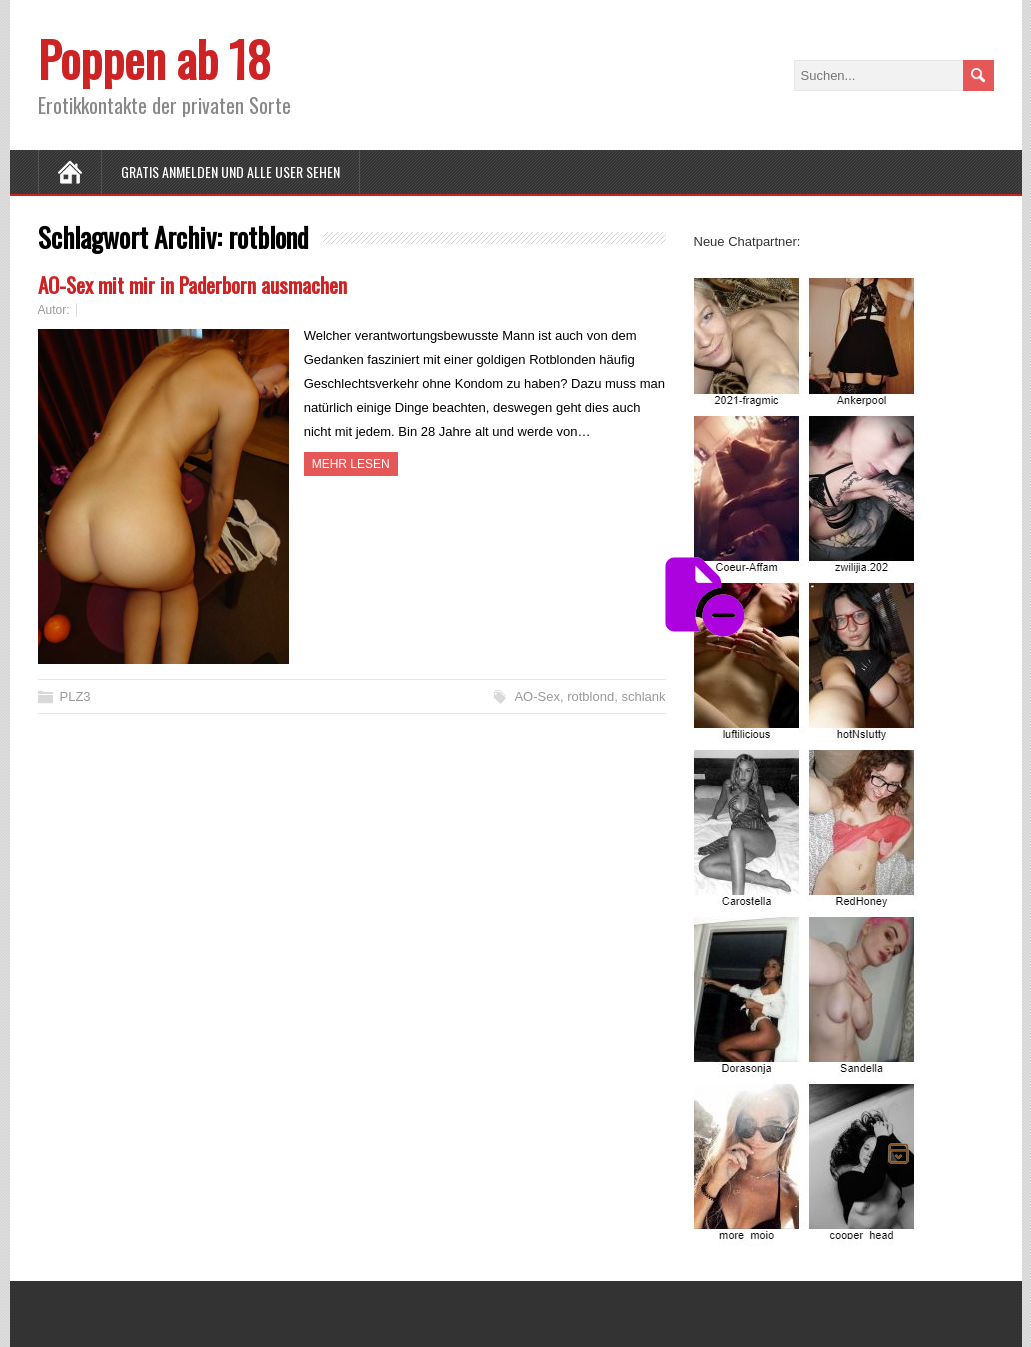 Image resolution: width=1031 pixels, height=1347 pixels. Describe the element at coordinates (702, 594) in the screenshot. I see `remove a file from your collection` at that location.